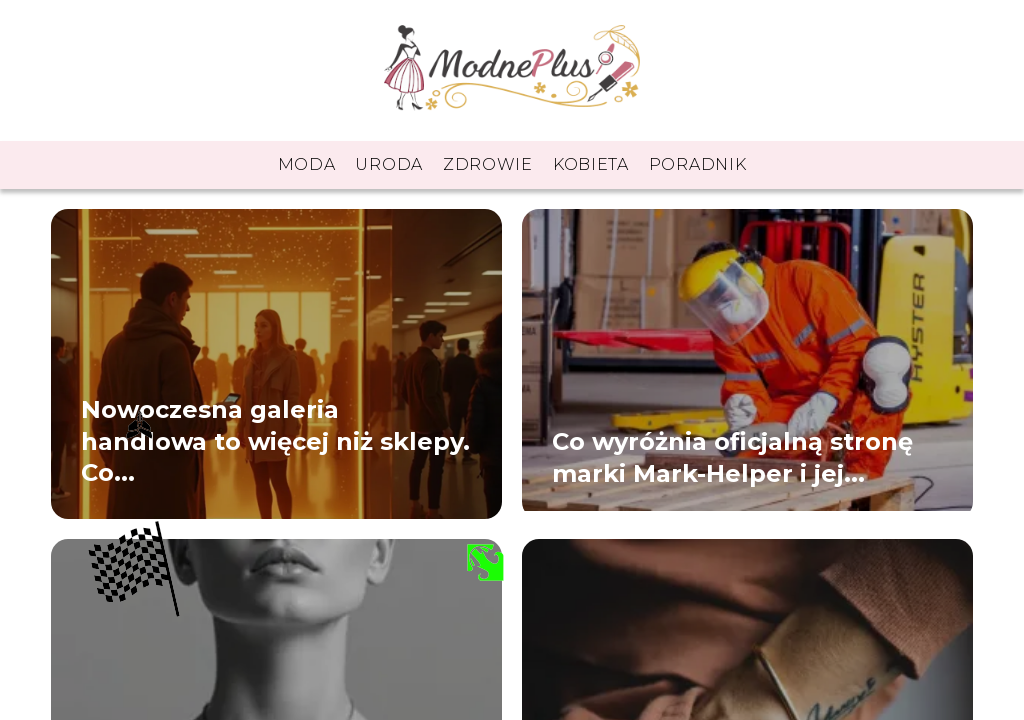 The height and width of the screenshot is (720, 1024). I want to click on select turban headwear for character customization, so click(139, 424).